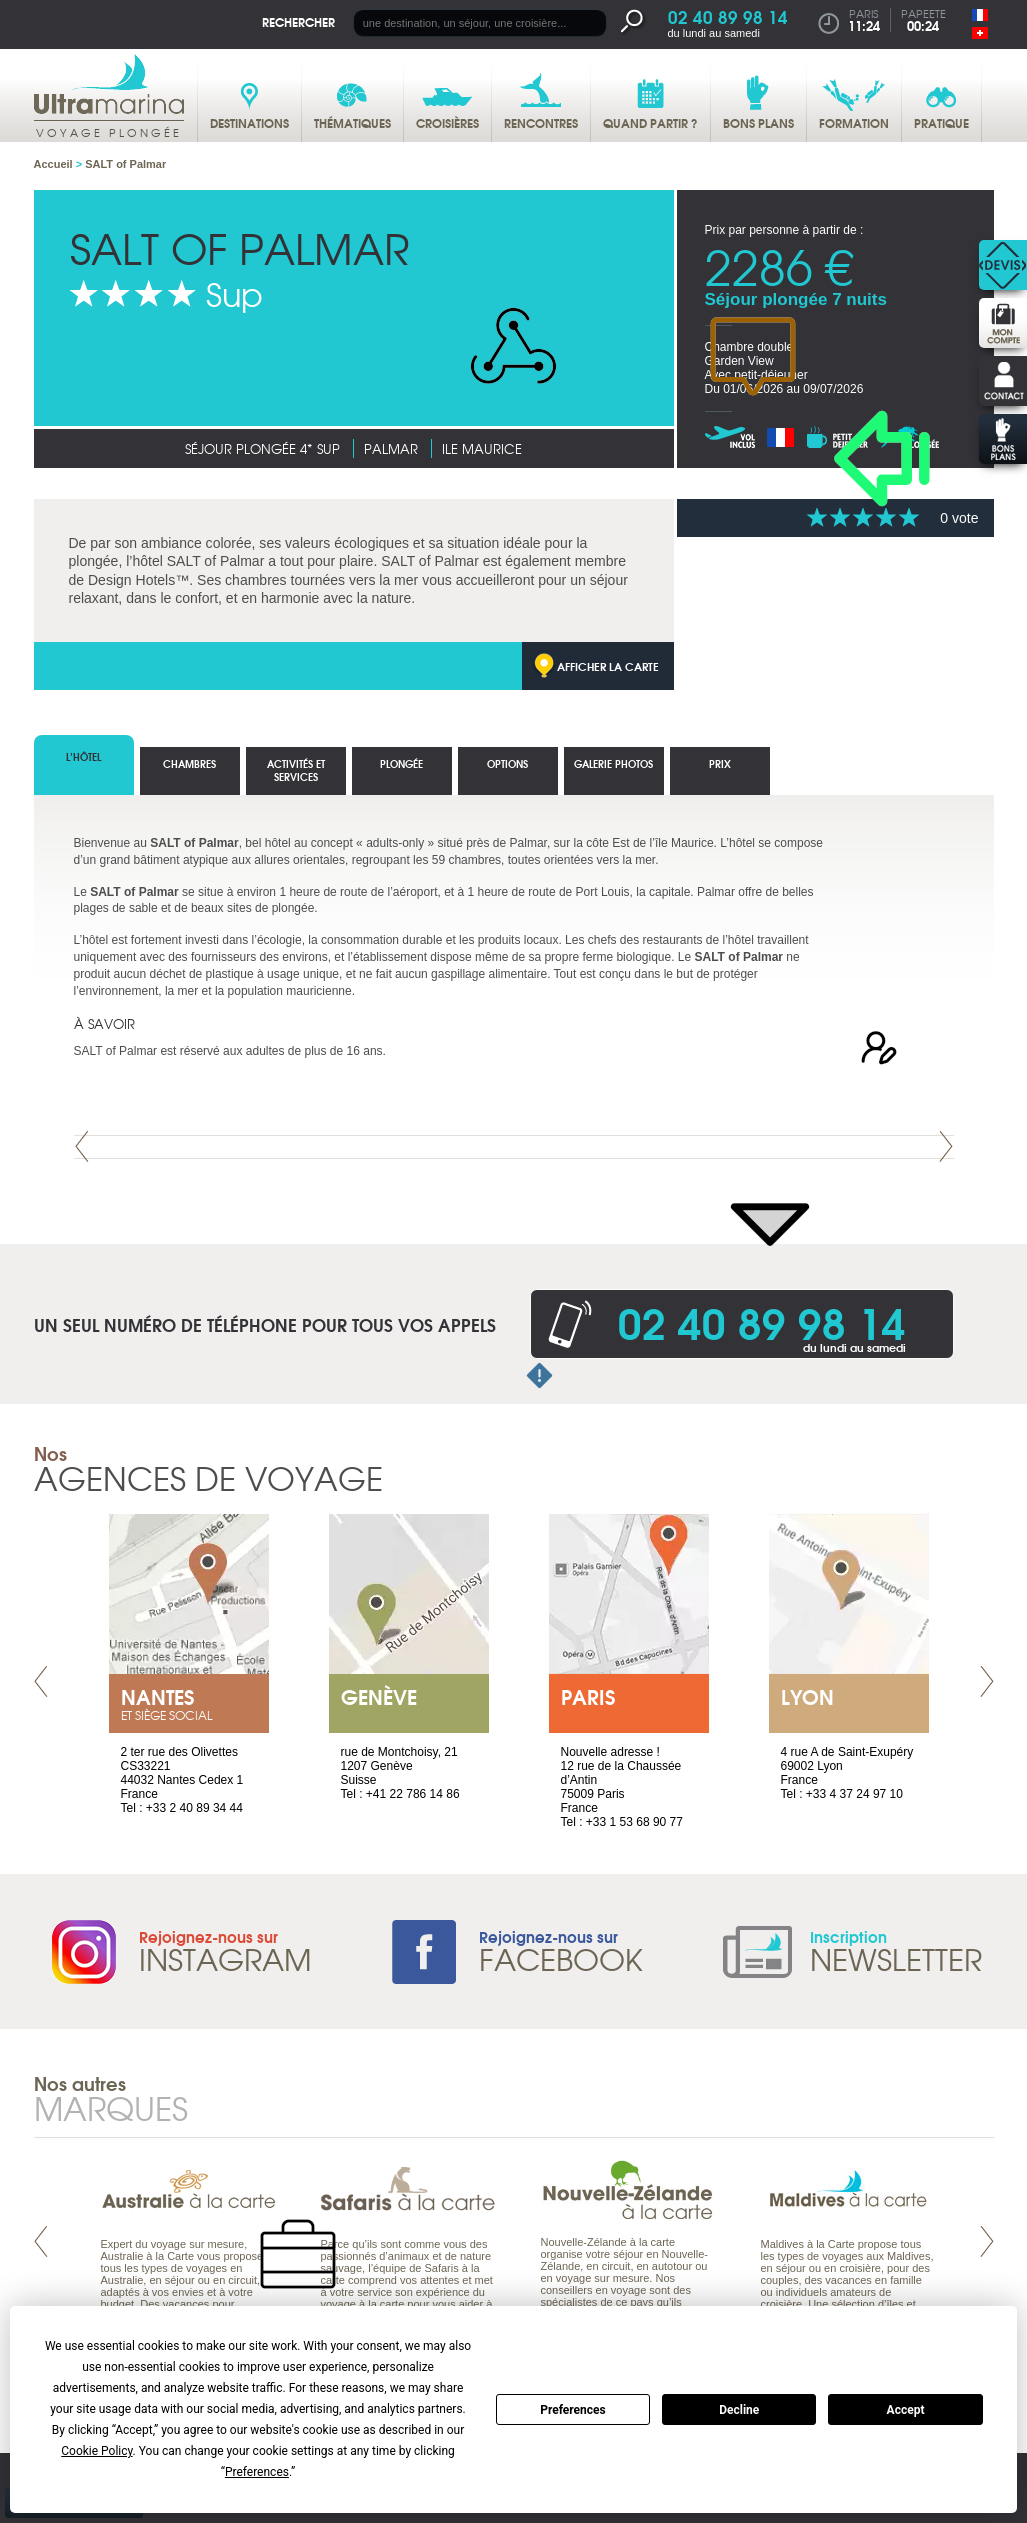 The image size is (1027, 2523). Describe the element at coordinates (539, 1375) in the screenshot. I see `indicates a warning or alert status` at that location.